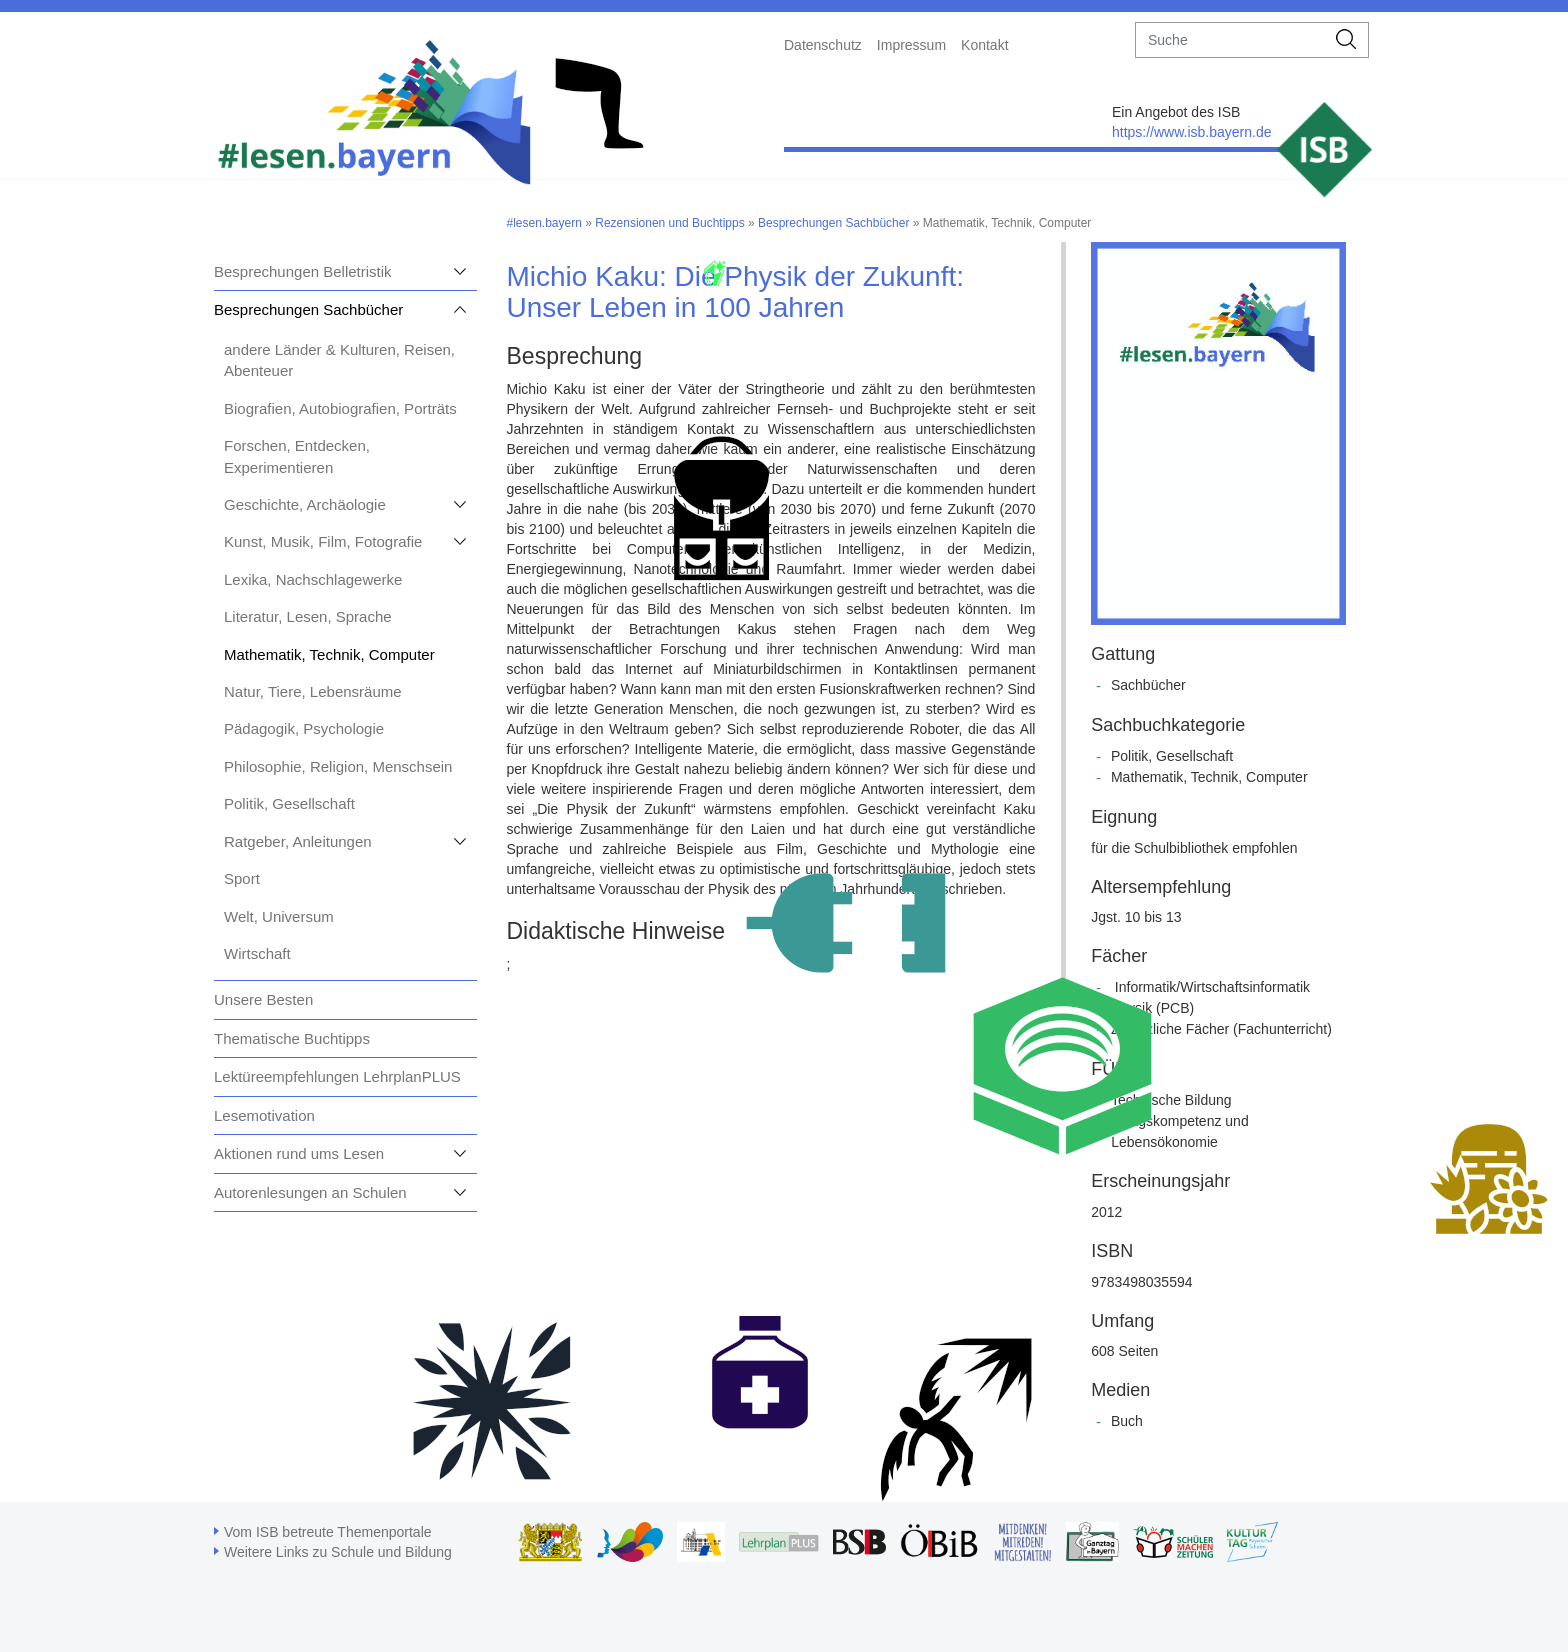  Describe the element at coordinates (846, 923) in the screenshot. I see `indicates disconnected or offline status` at that location.